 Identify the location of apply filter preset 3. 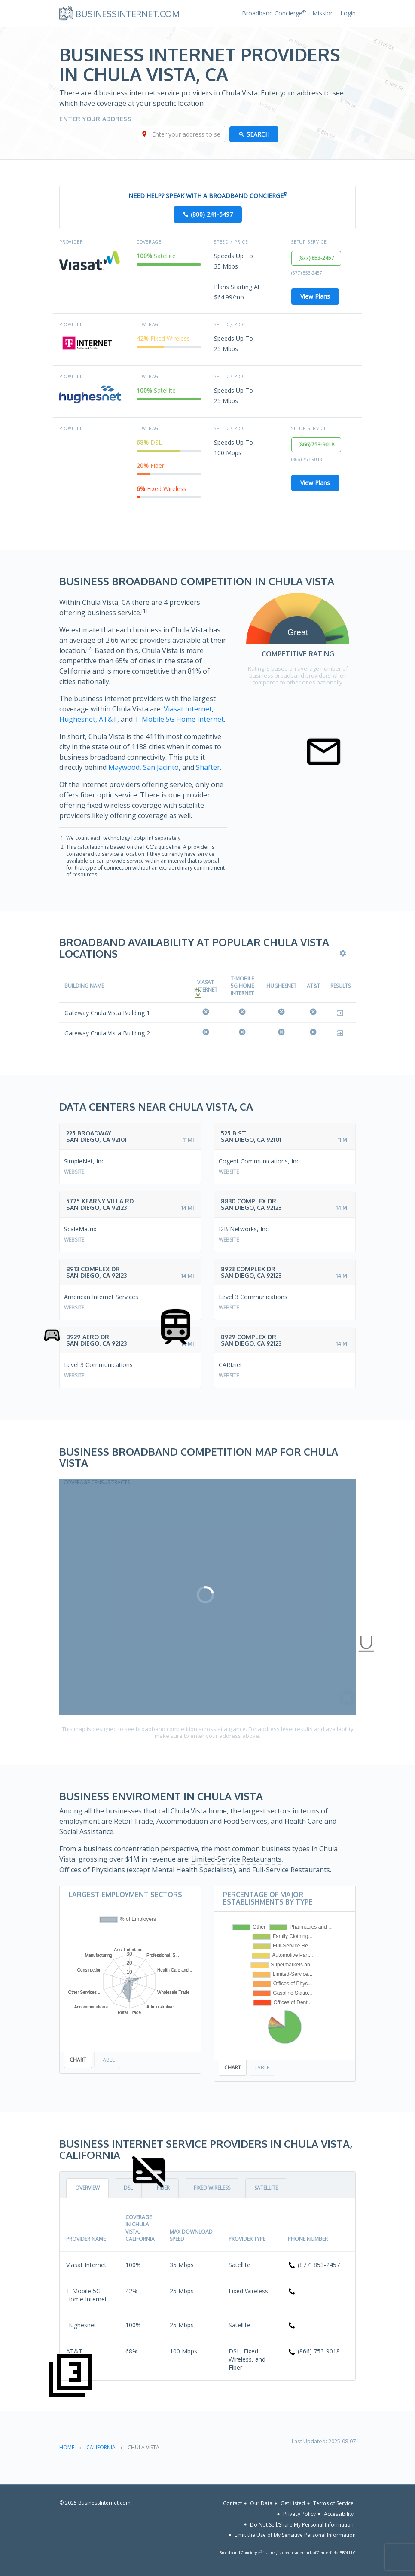
(71, 2376).